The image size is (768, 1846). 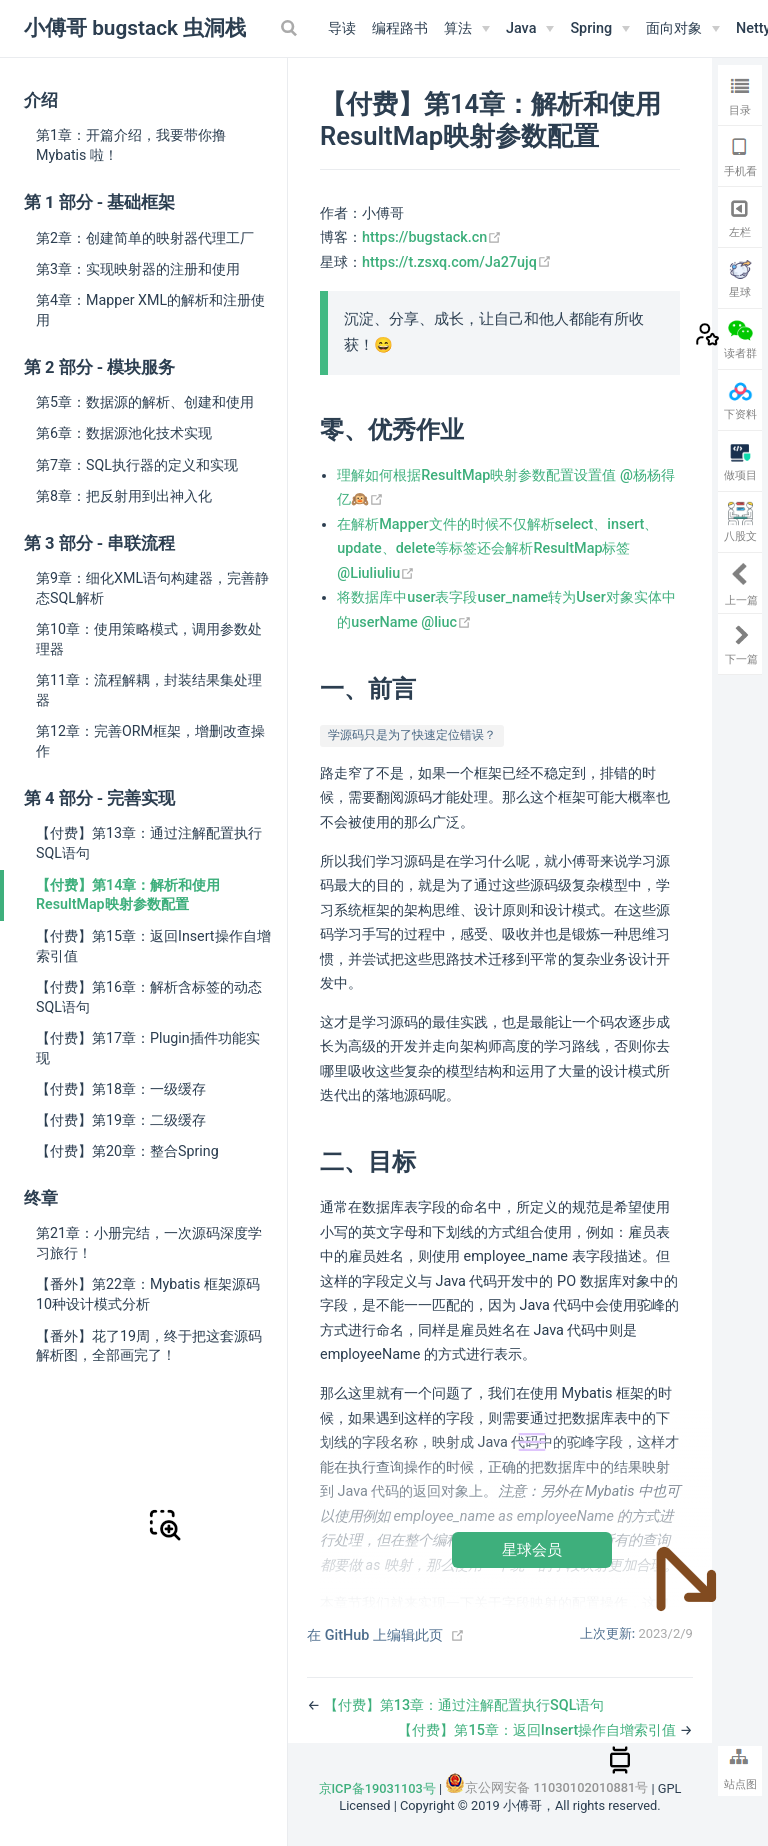 What do you see at coordinates (164, 1524) in the screenshot?
I see `zoom in on a selected area` at bounding box center [164, 1524].